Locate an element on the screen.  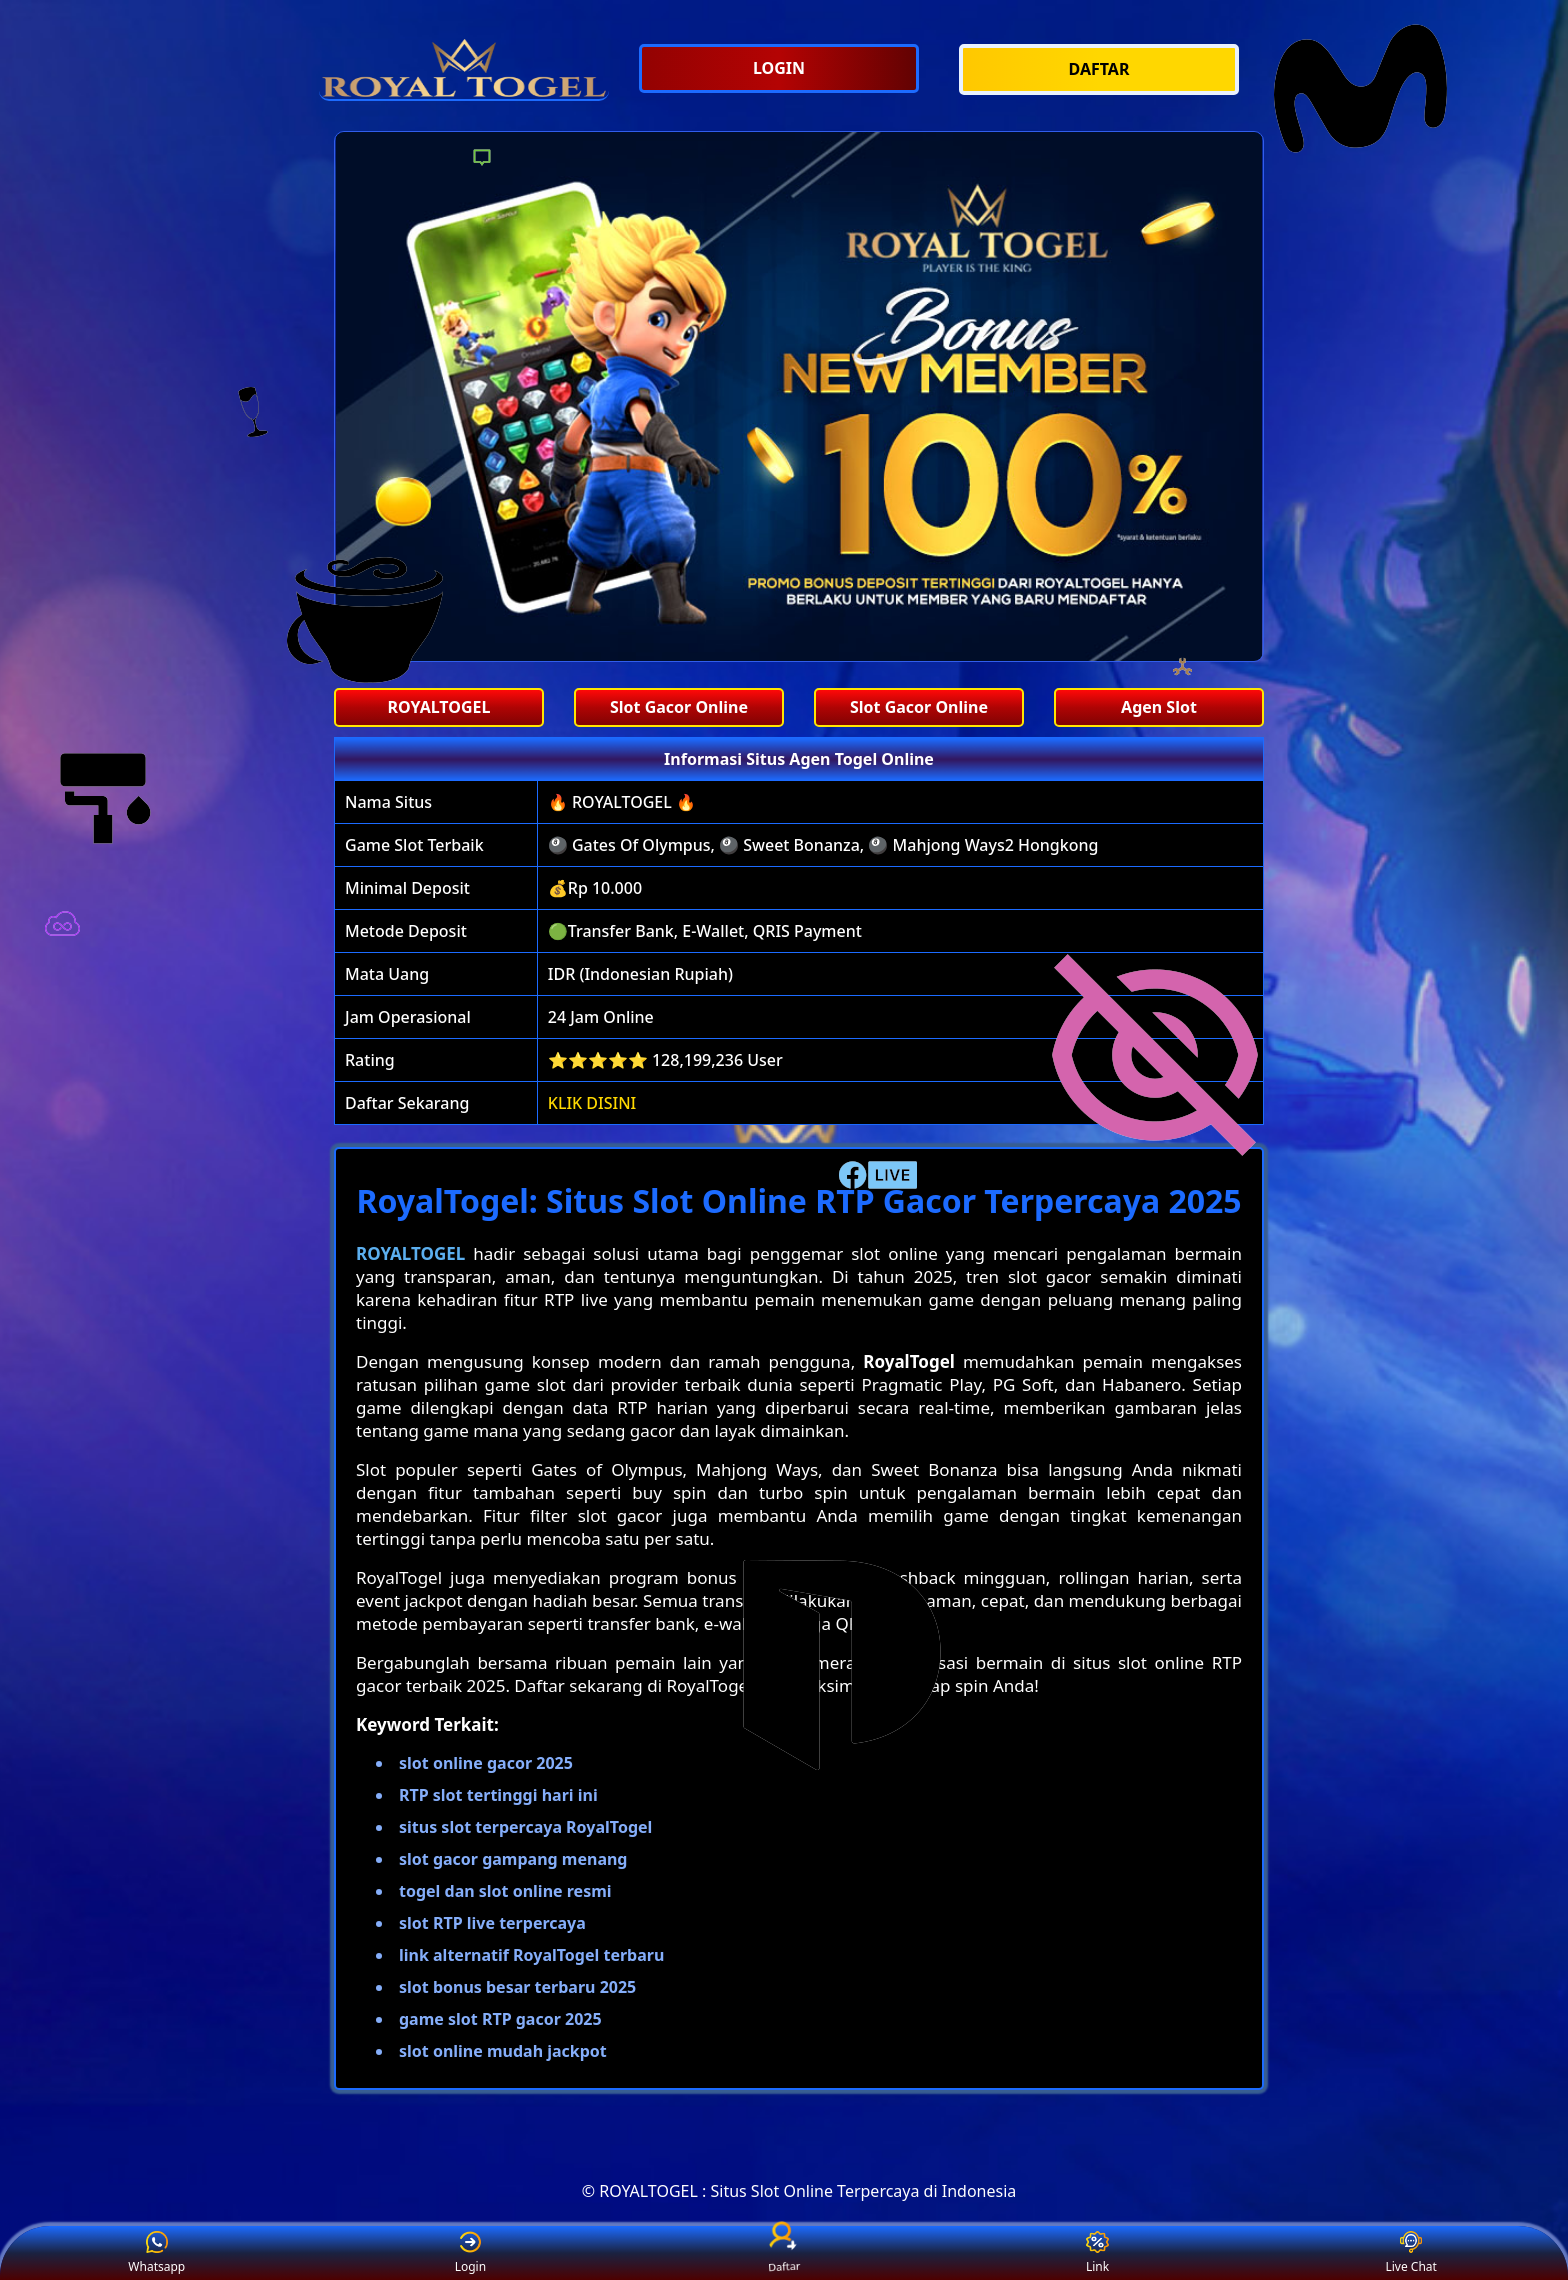
open the Movistar mobile app is located at coordinates (1360, 88).